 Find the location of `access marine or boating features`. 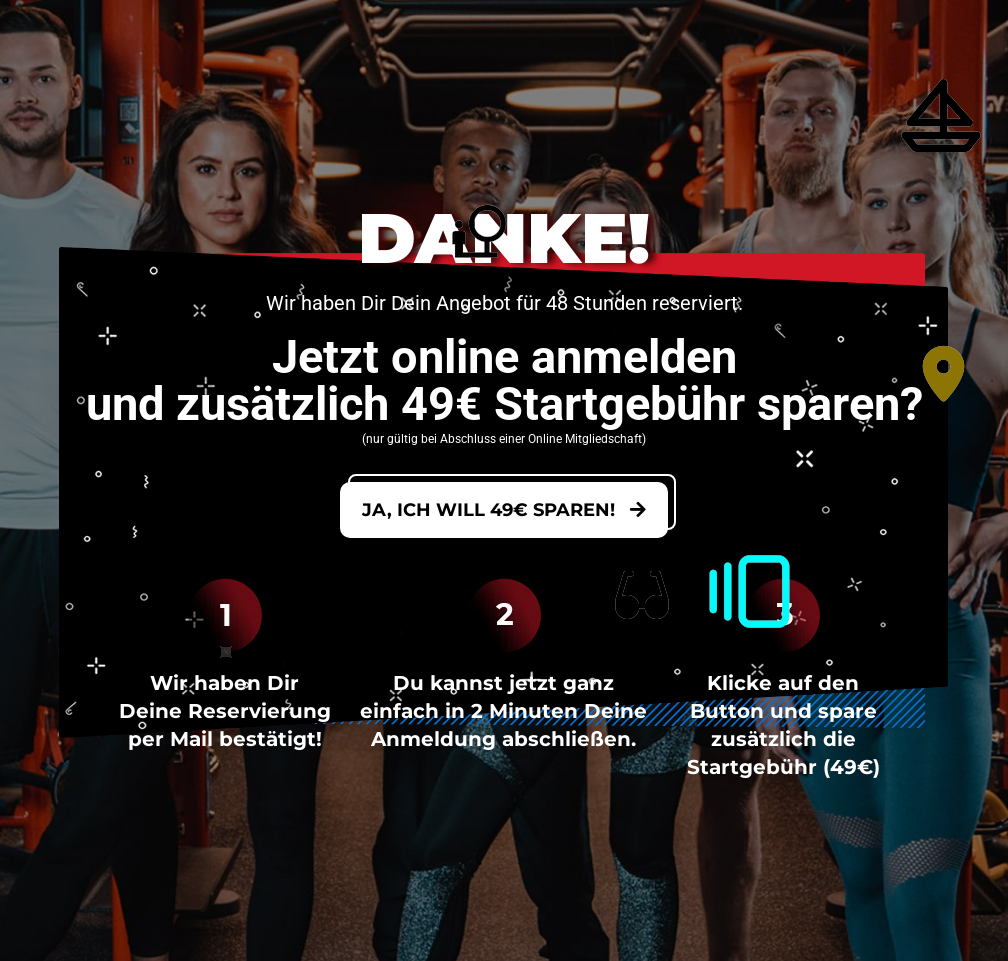

access marine or boating features is located at coordinates (941, 120).